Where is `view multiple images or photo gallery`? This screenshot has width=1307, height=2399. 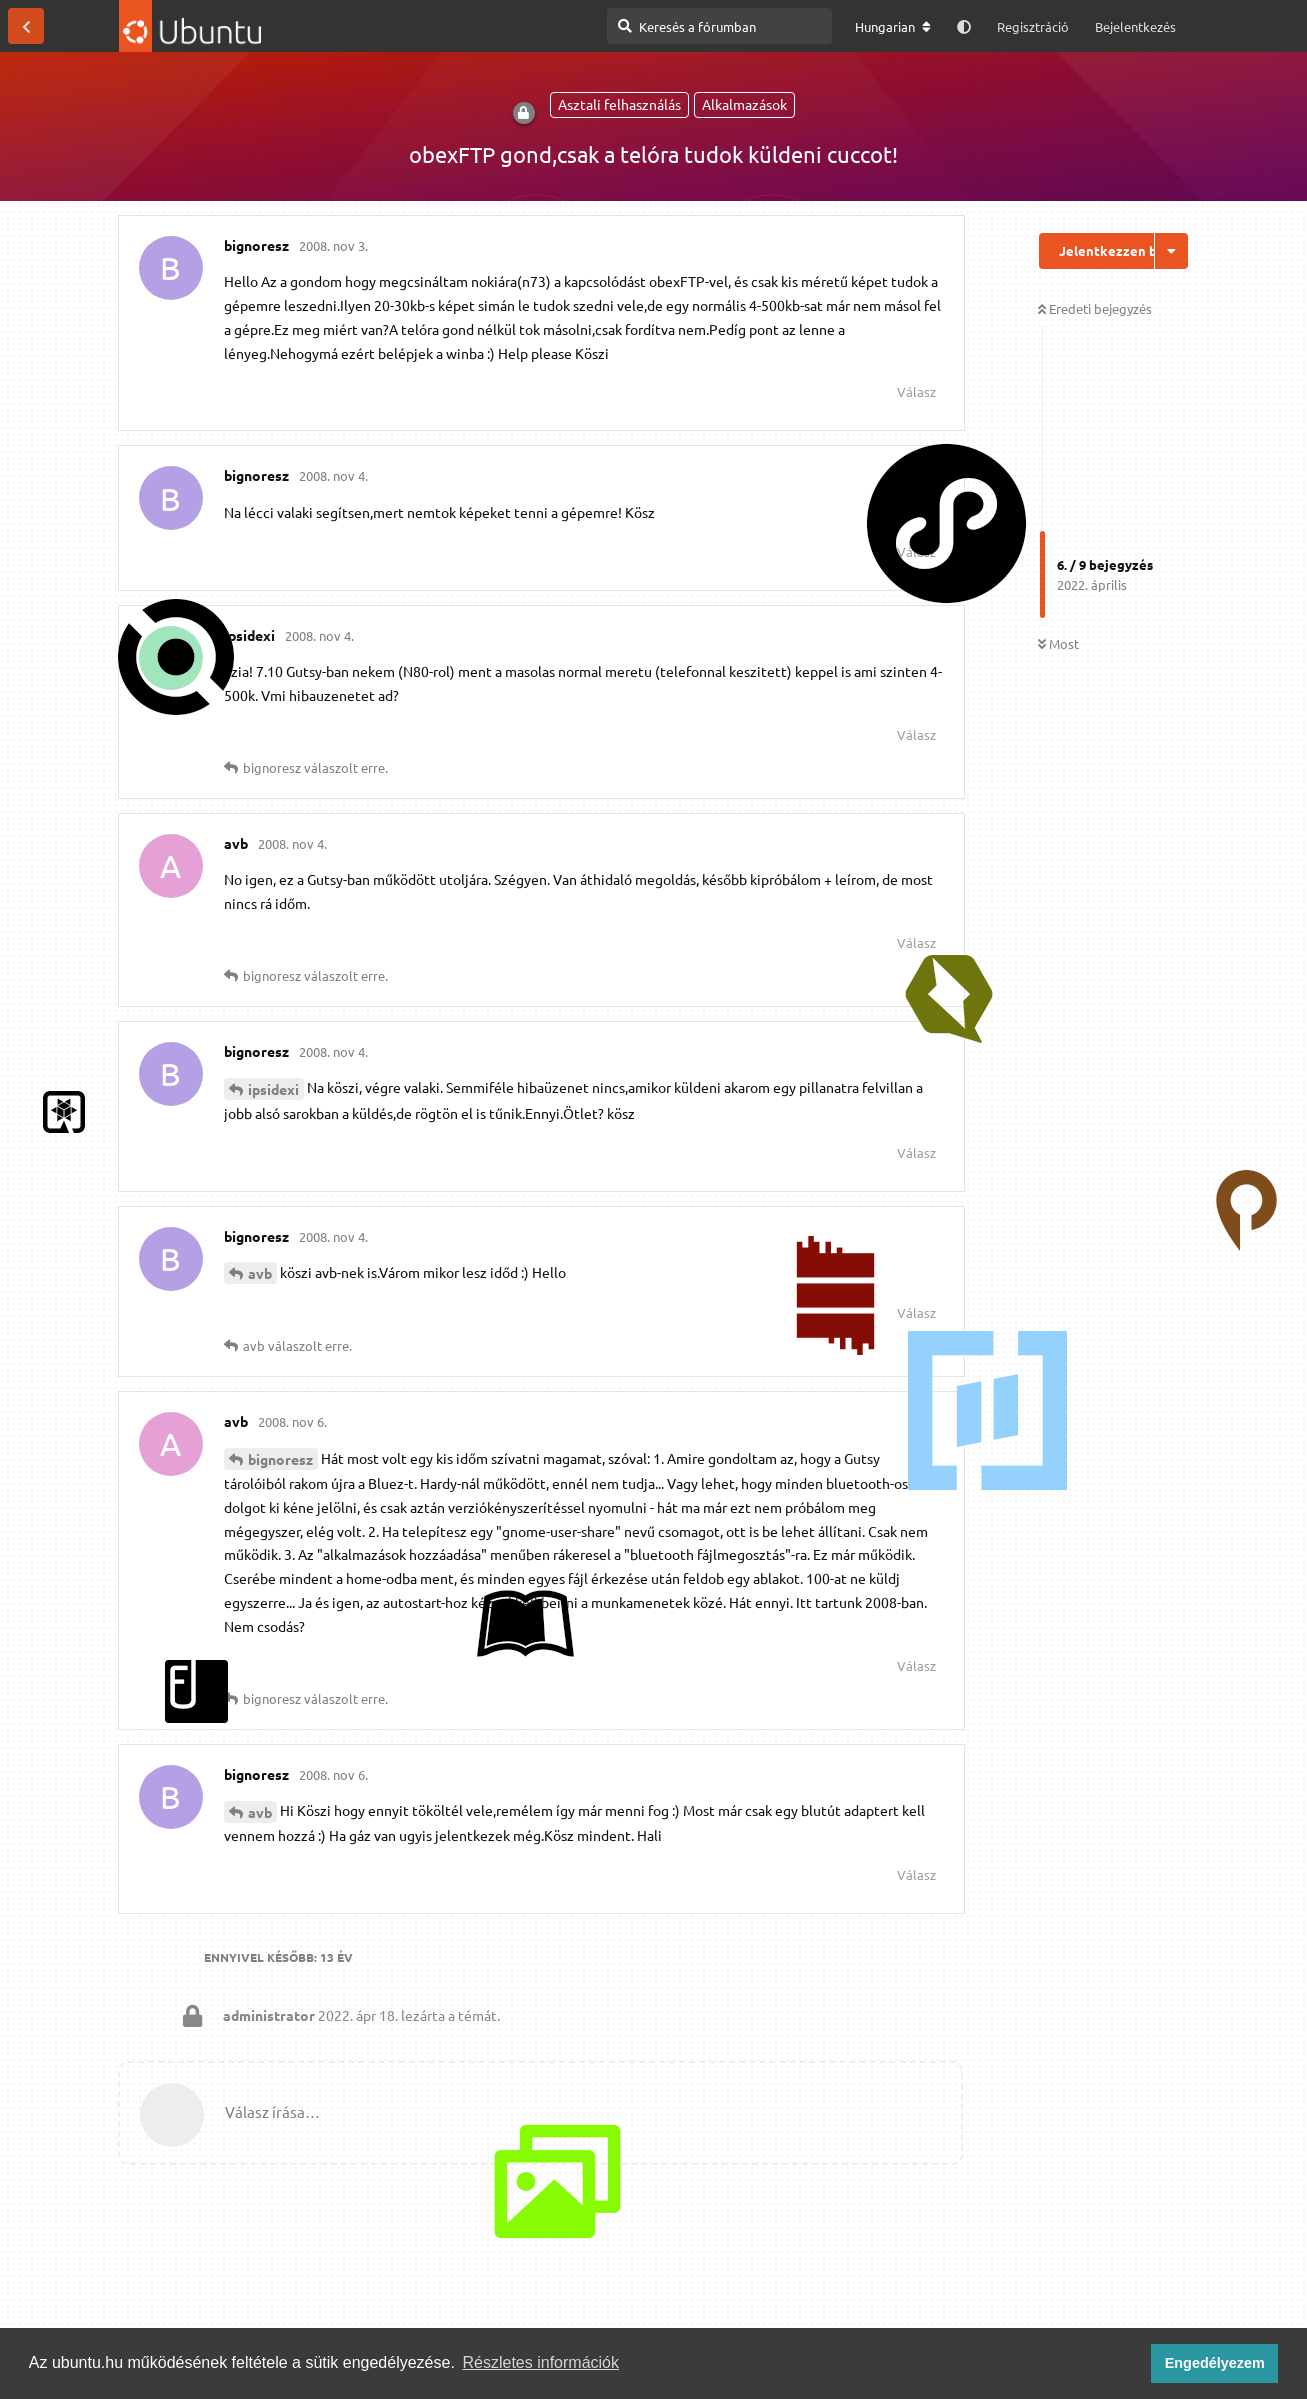 view multiple images or photo gallery is located at coordinates (557, 2181).